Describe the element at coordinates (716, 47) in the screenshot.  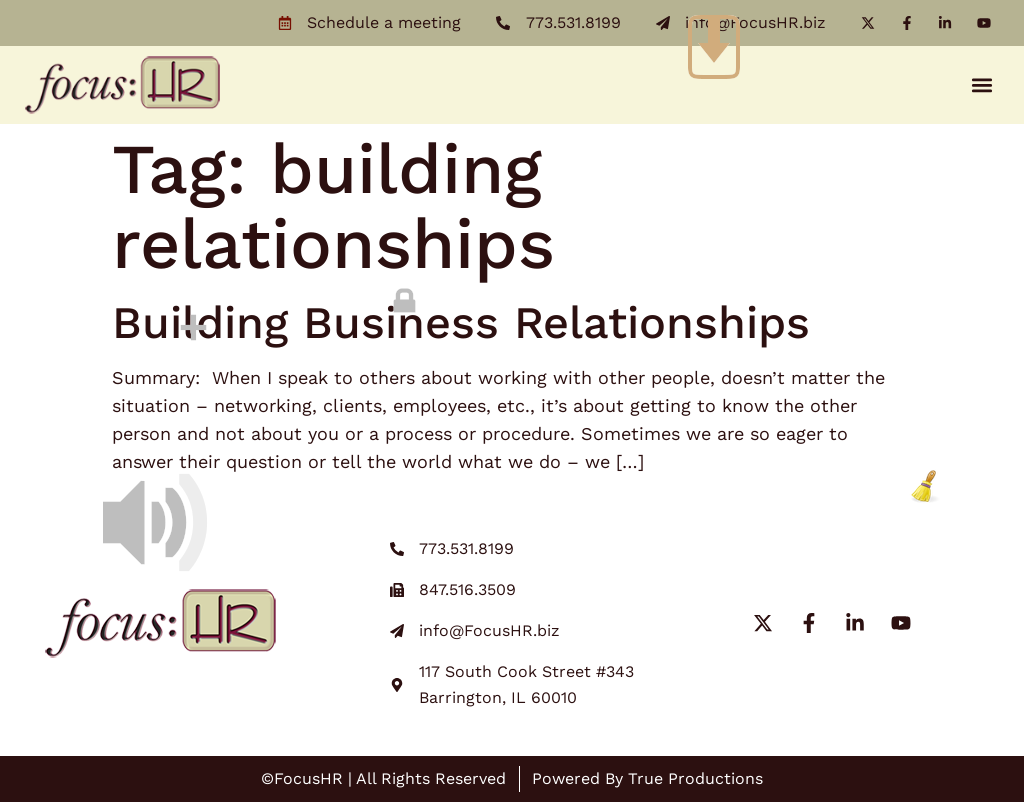
I see `download a file or application` at that location.